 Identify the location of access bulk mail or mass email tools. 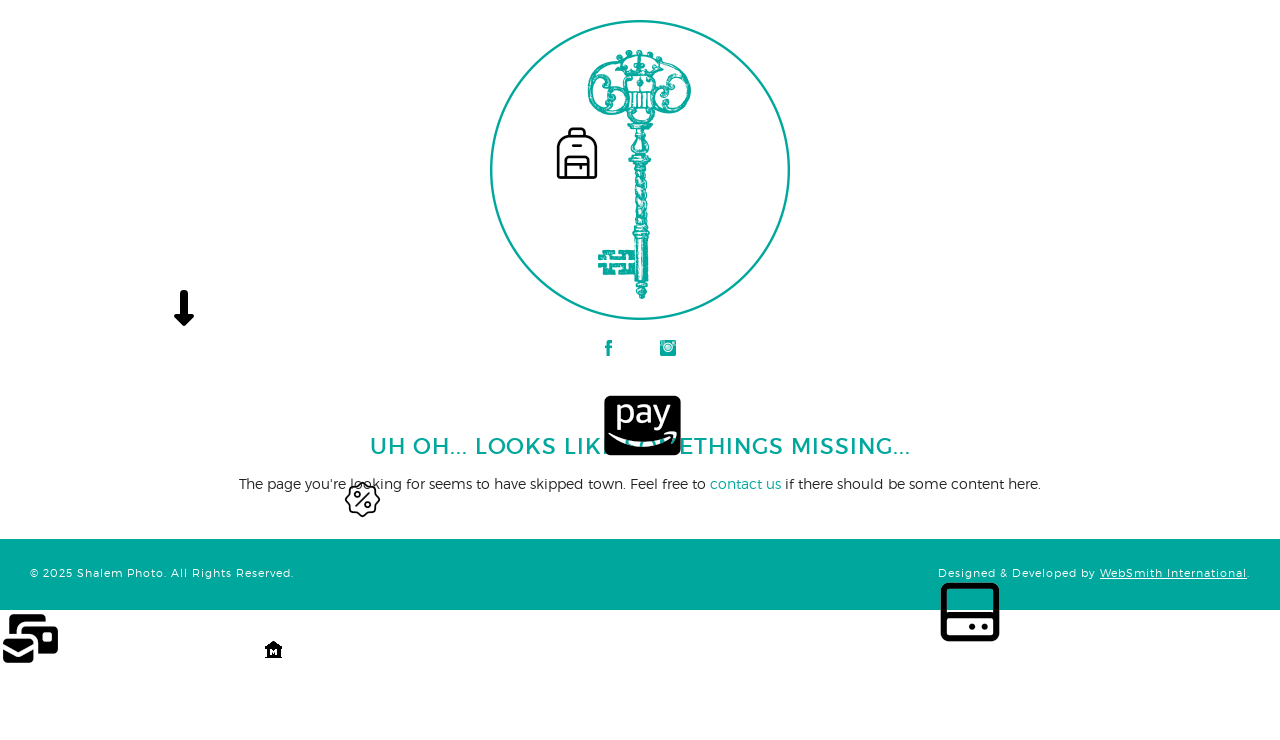
(30, 638).